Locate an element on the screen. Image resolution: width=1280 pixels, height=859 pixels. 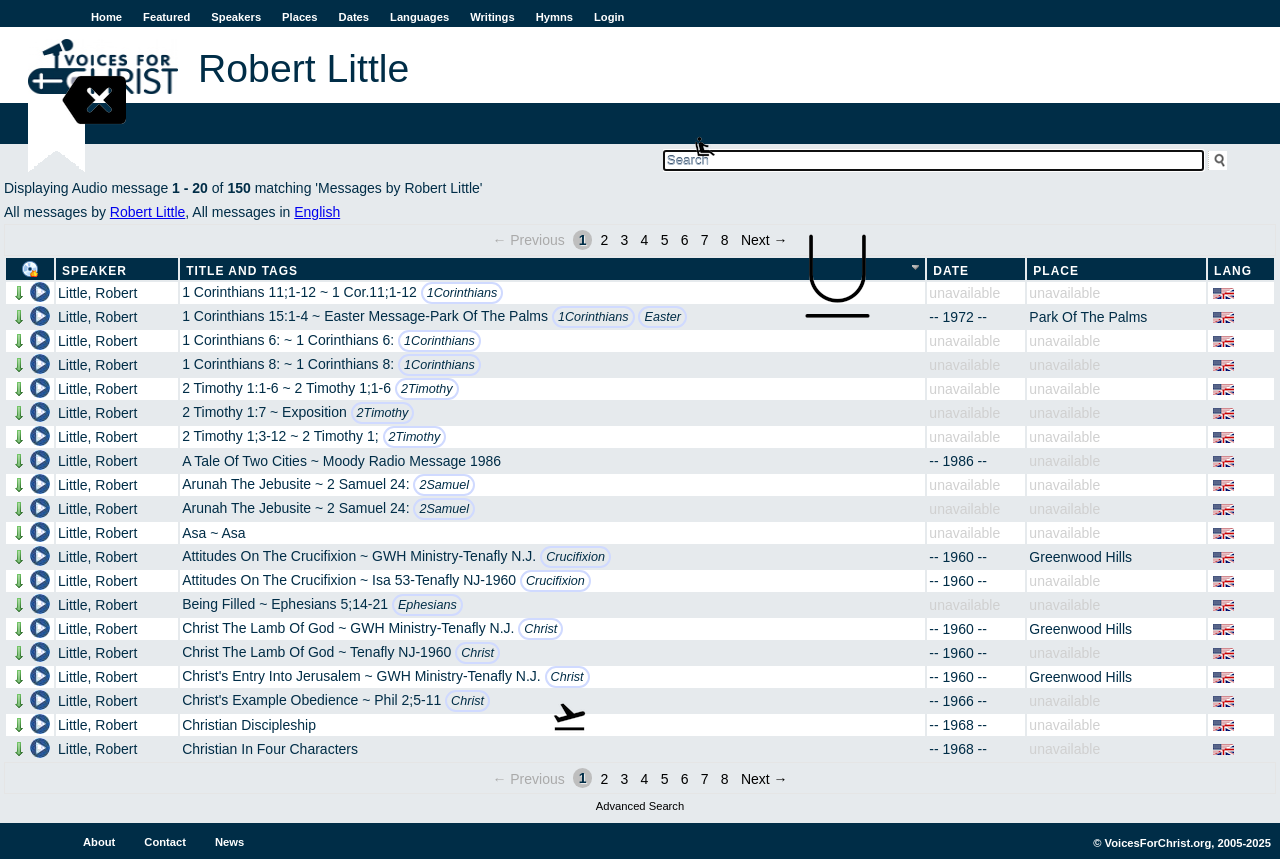
delete the last character entered is located at coordinates (94, 100).